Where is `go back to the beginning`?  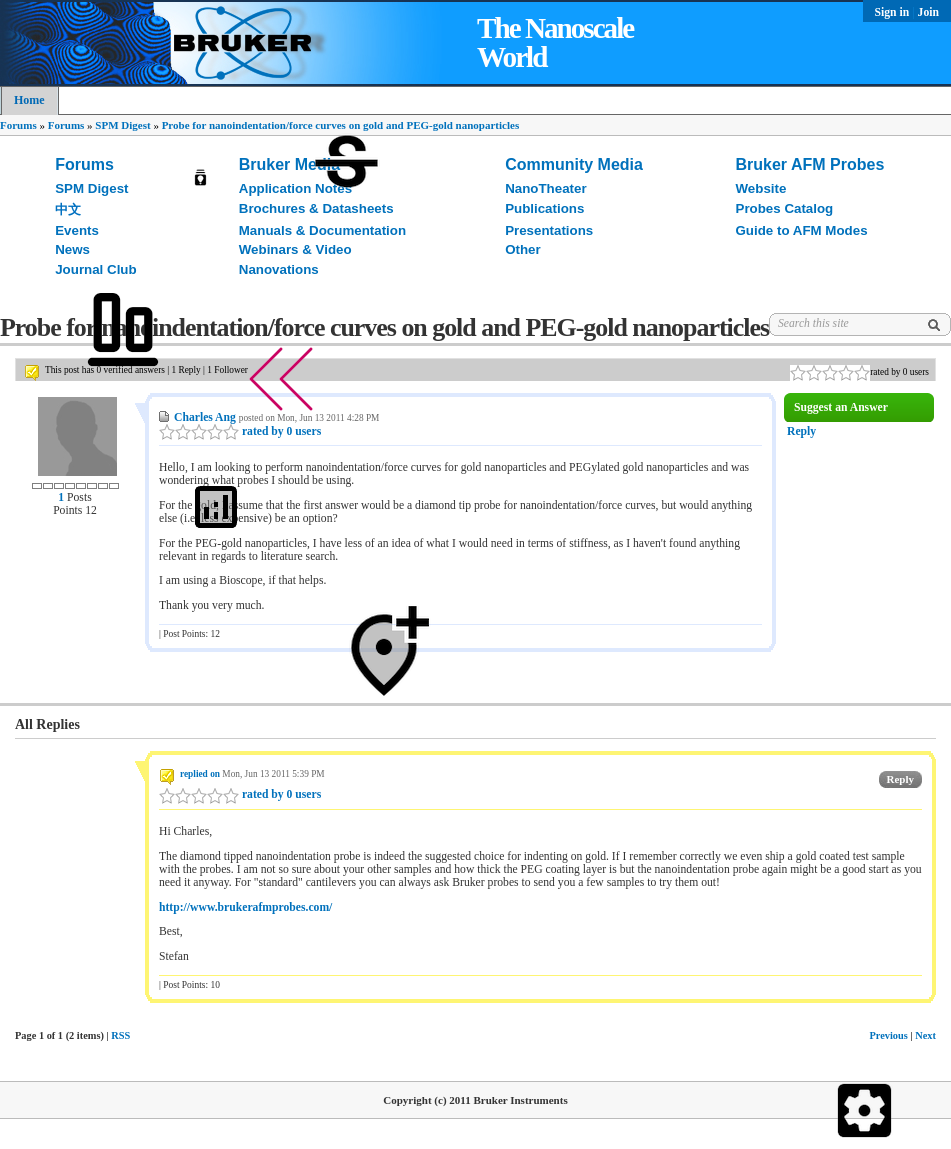
go back to the beginning is located at coordinates (284, 379).